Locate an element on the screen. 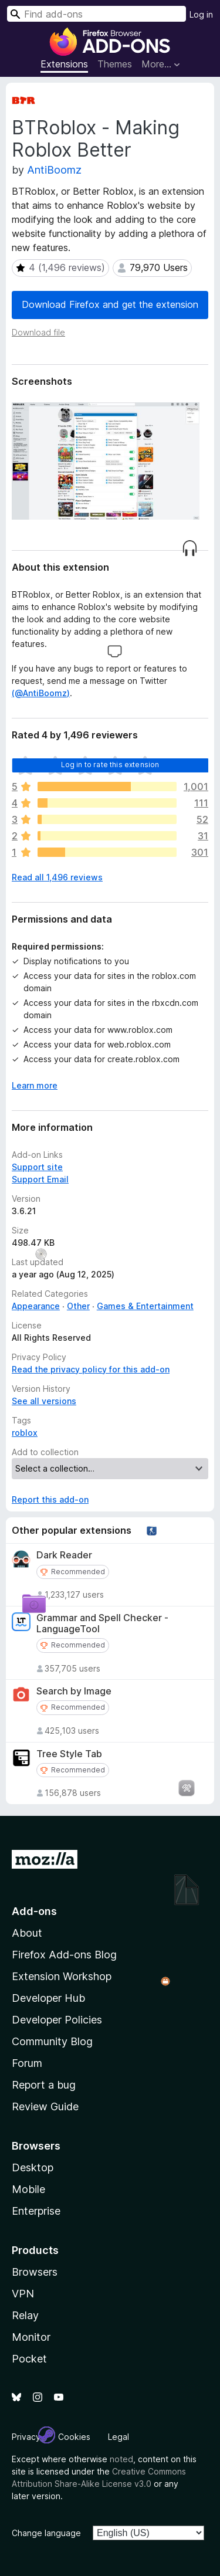  open steam gaming platform is located at coordinates (46, 2435).